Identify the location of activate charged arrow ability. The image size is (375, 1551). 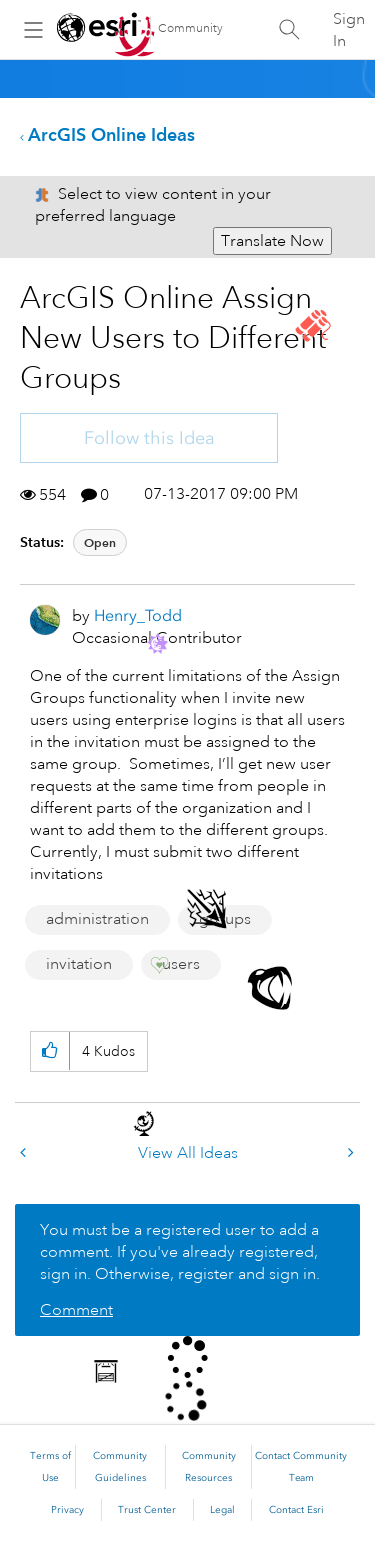
(207, 909).